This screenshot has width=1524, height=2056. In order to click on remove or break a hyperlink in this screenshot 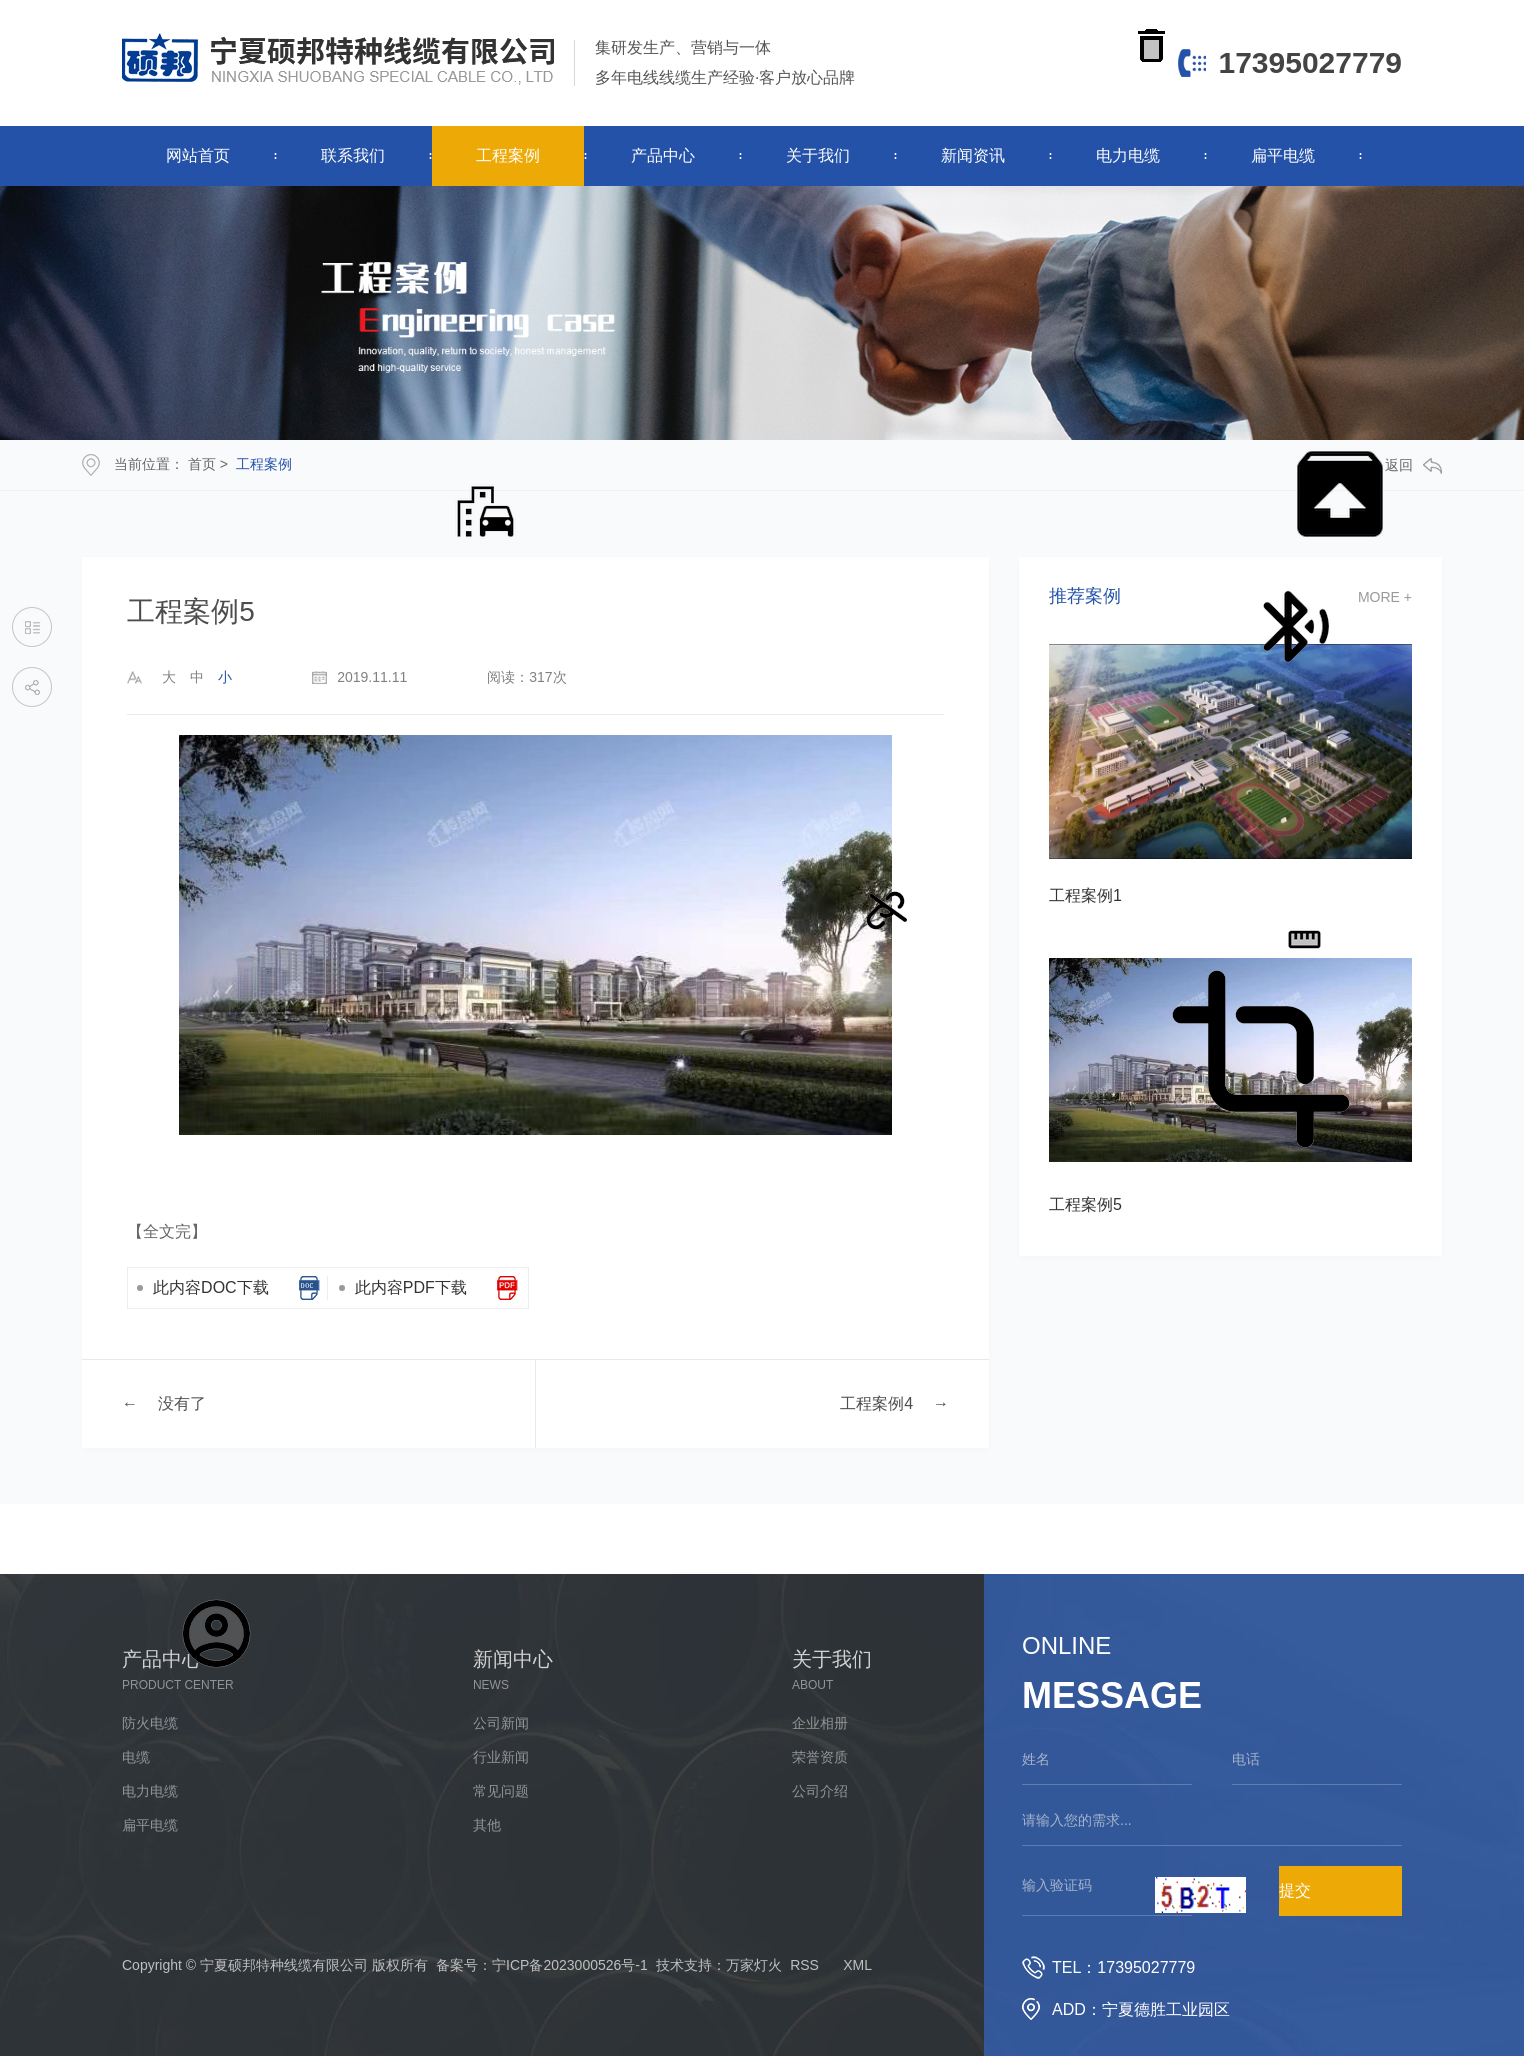, I will do `click(885, 910)`.